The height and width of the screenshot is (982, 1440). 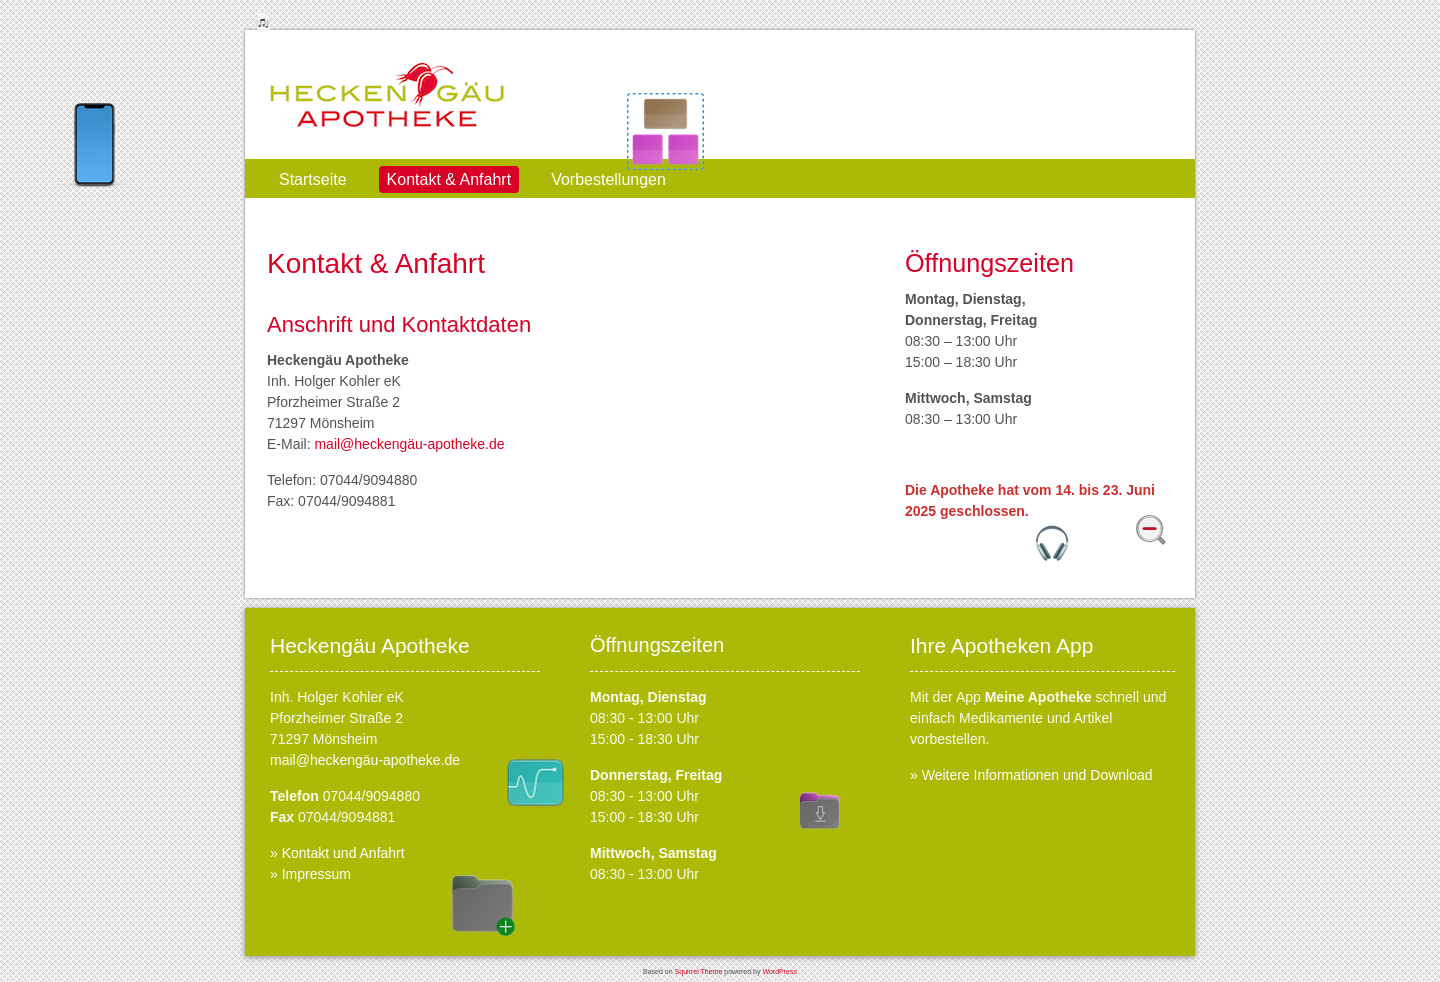 I want to click on create a new folder, so click(x=482, y=903).